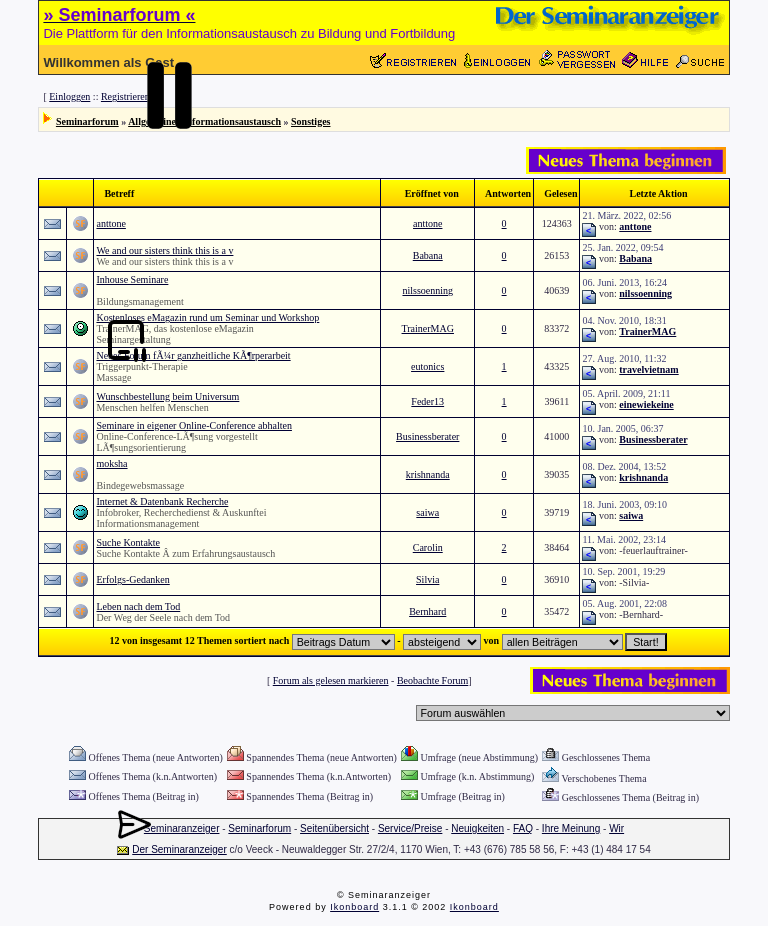 The image size is (768, 926). What do you see at coordinates (134, 824) in the screenshot?
I see `send a message or email` at bounding box center [134, 824].